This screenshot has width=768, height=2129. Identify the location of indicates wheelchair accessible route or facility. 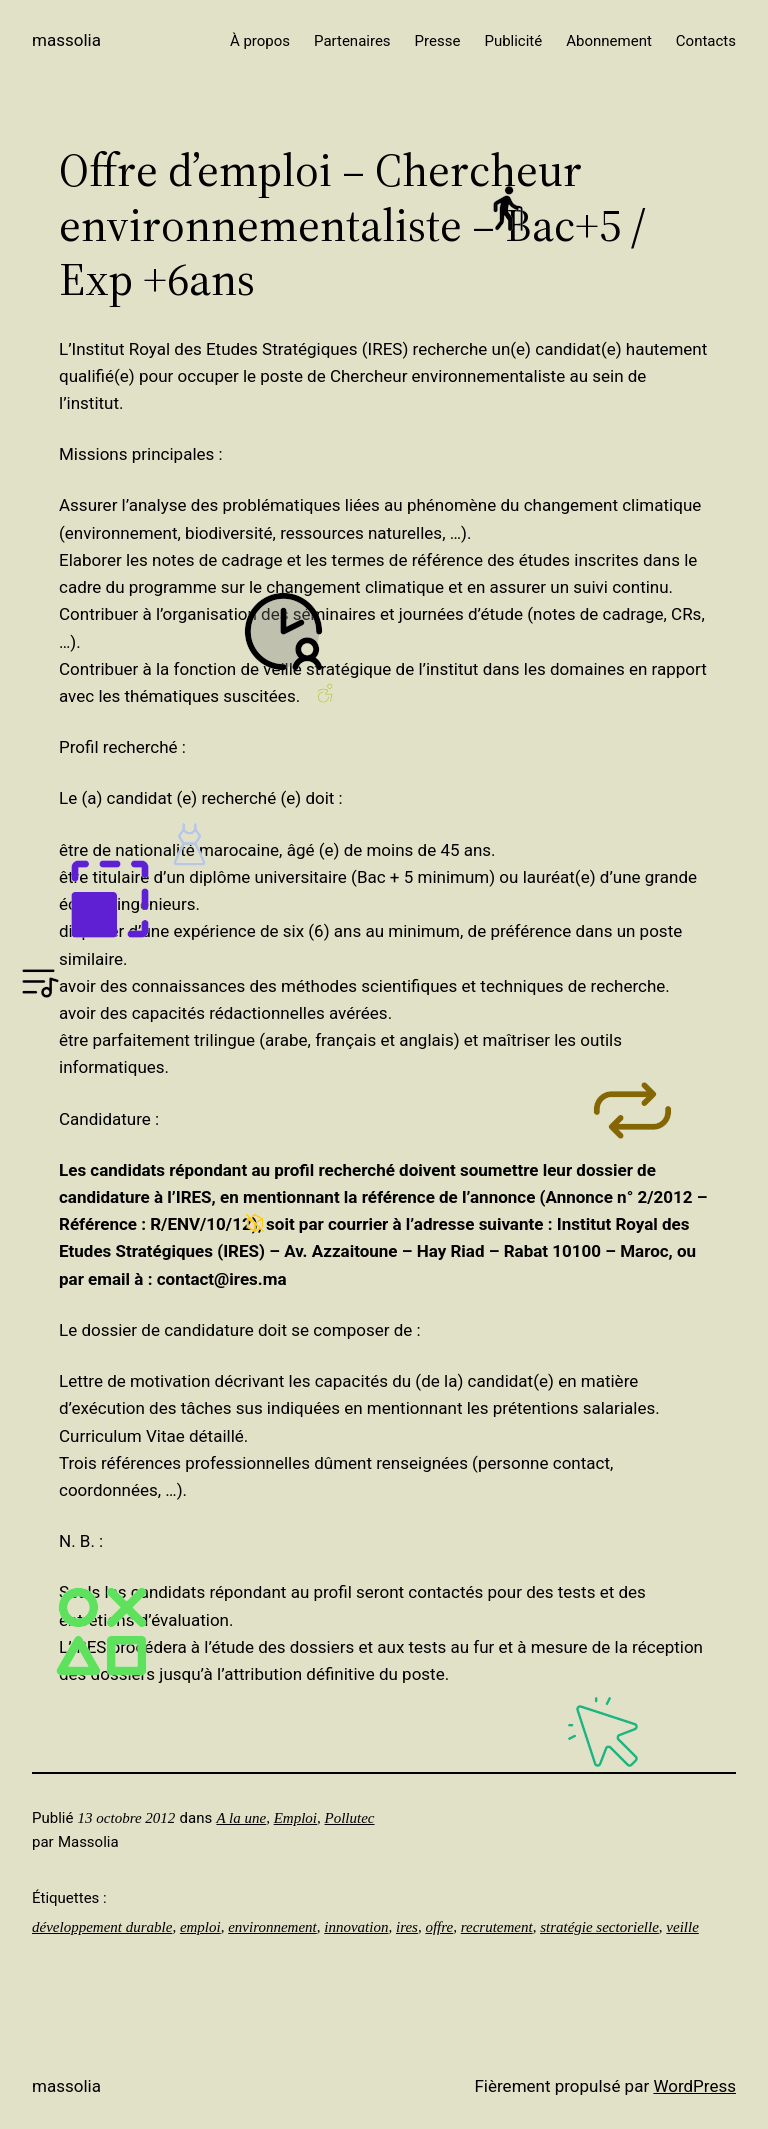
(325, 693).